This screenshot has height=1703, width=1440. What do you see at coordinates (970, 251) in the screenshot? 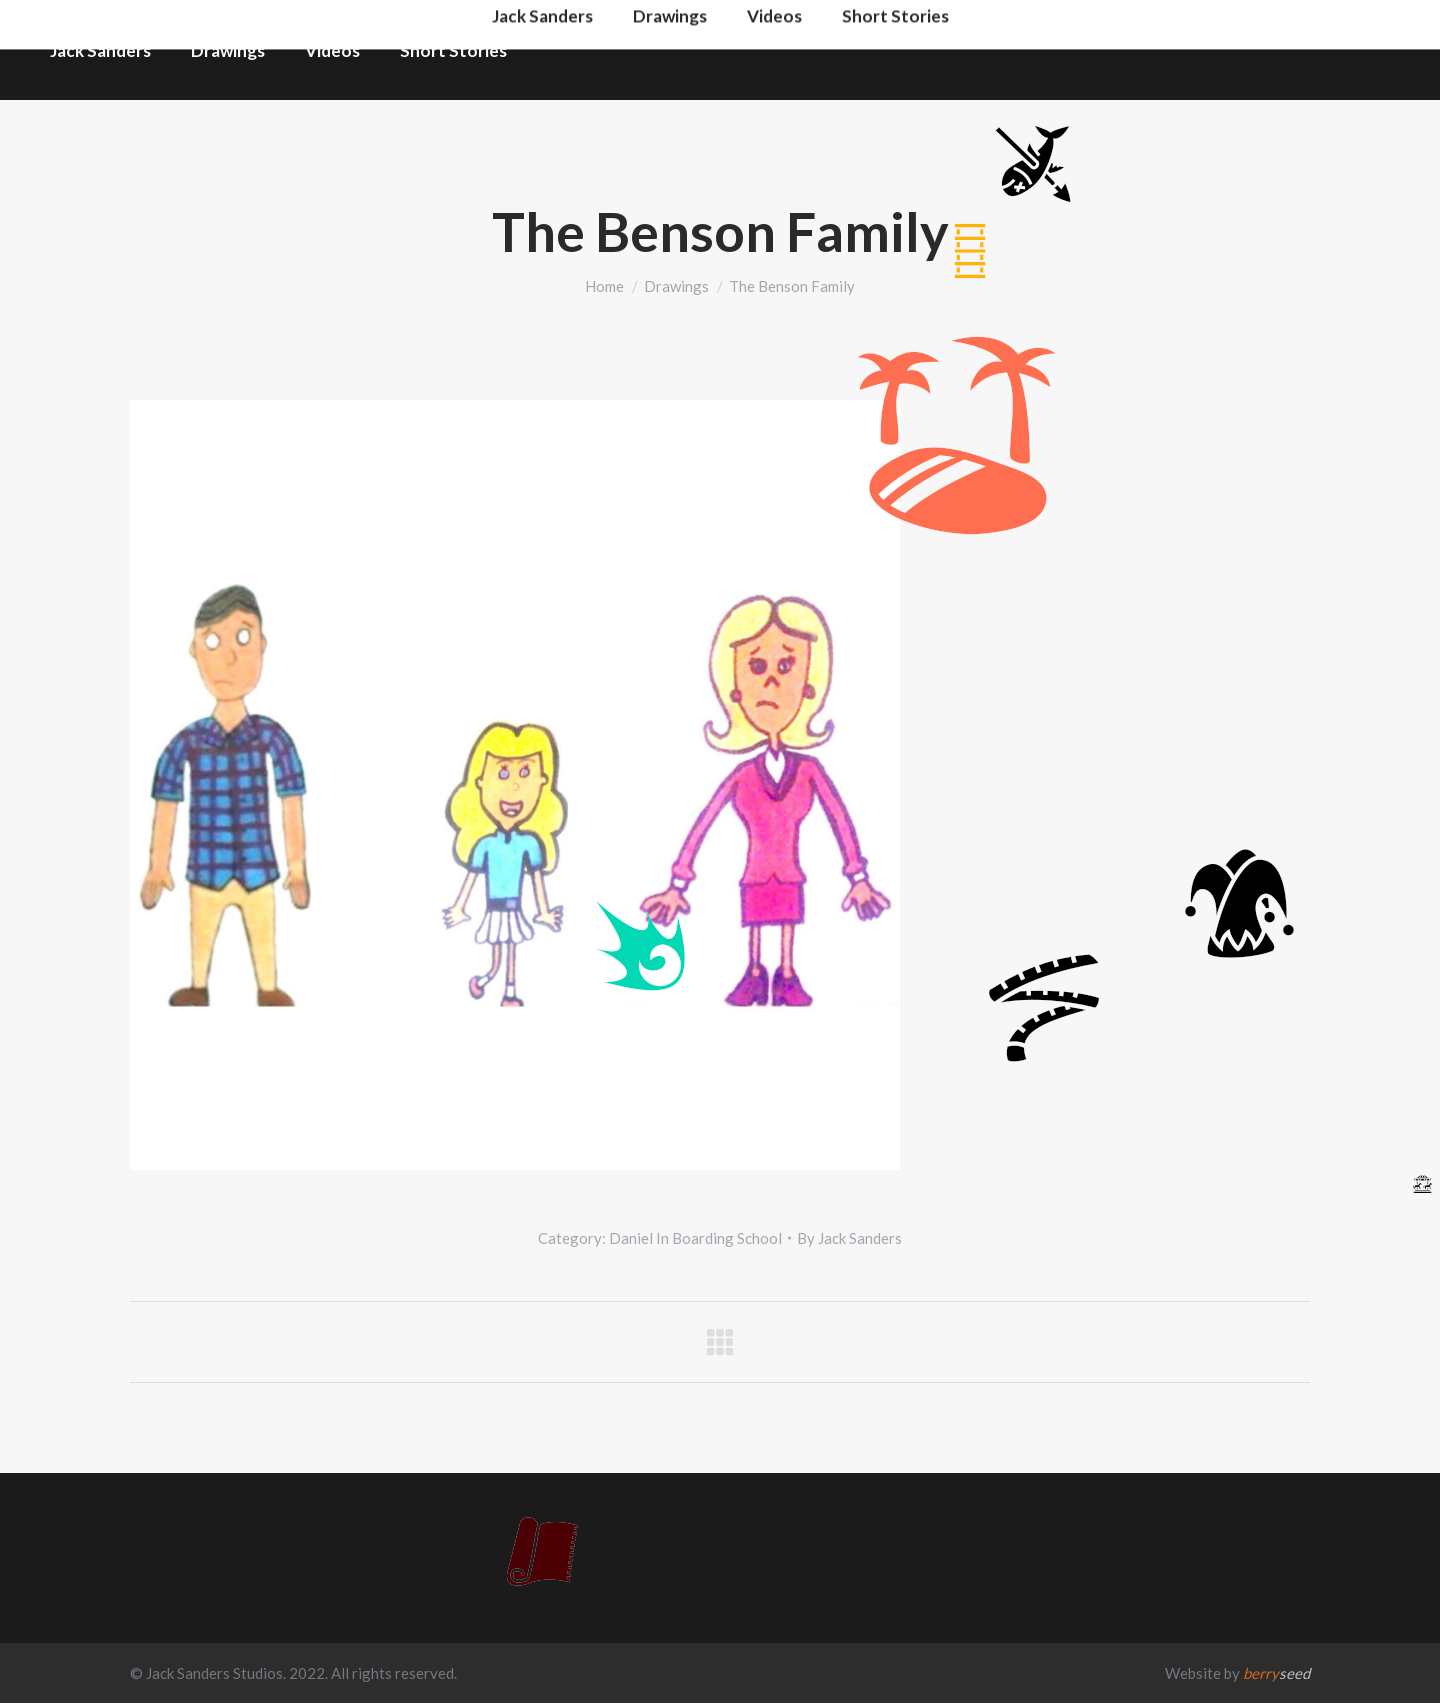
I see `access ladder or climbing tools in game` at bounding box center [970, 251].